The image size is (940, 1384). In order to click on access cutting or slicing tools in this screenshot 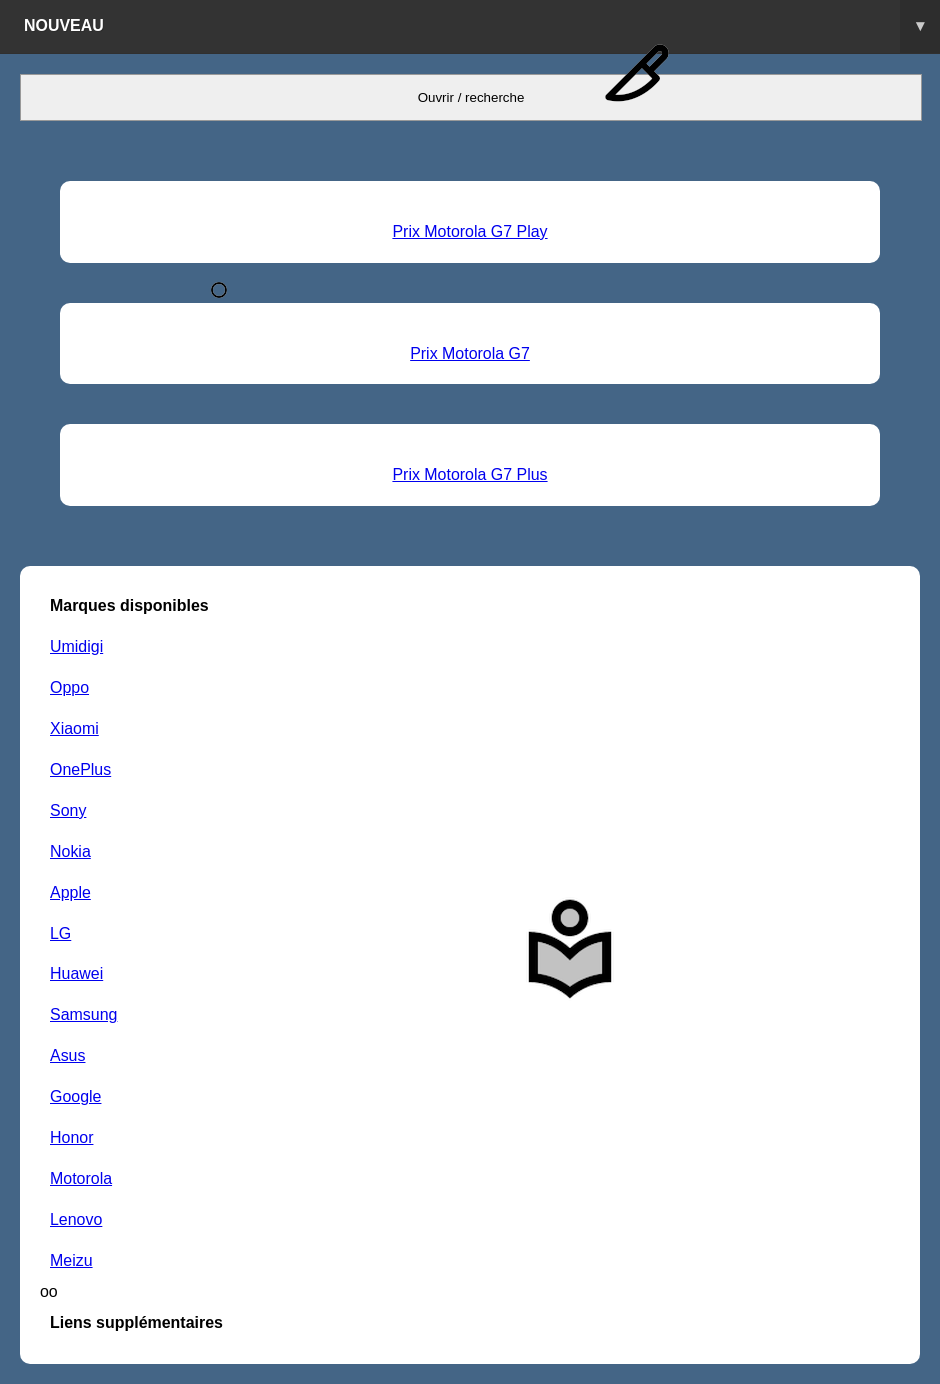, I will do `click(637, 74)`.